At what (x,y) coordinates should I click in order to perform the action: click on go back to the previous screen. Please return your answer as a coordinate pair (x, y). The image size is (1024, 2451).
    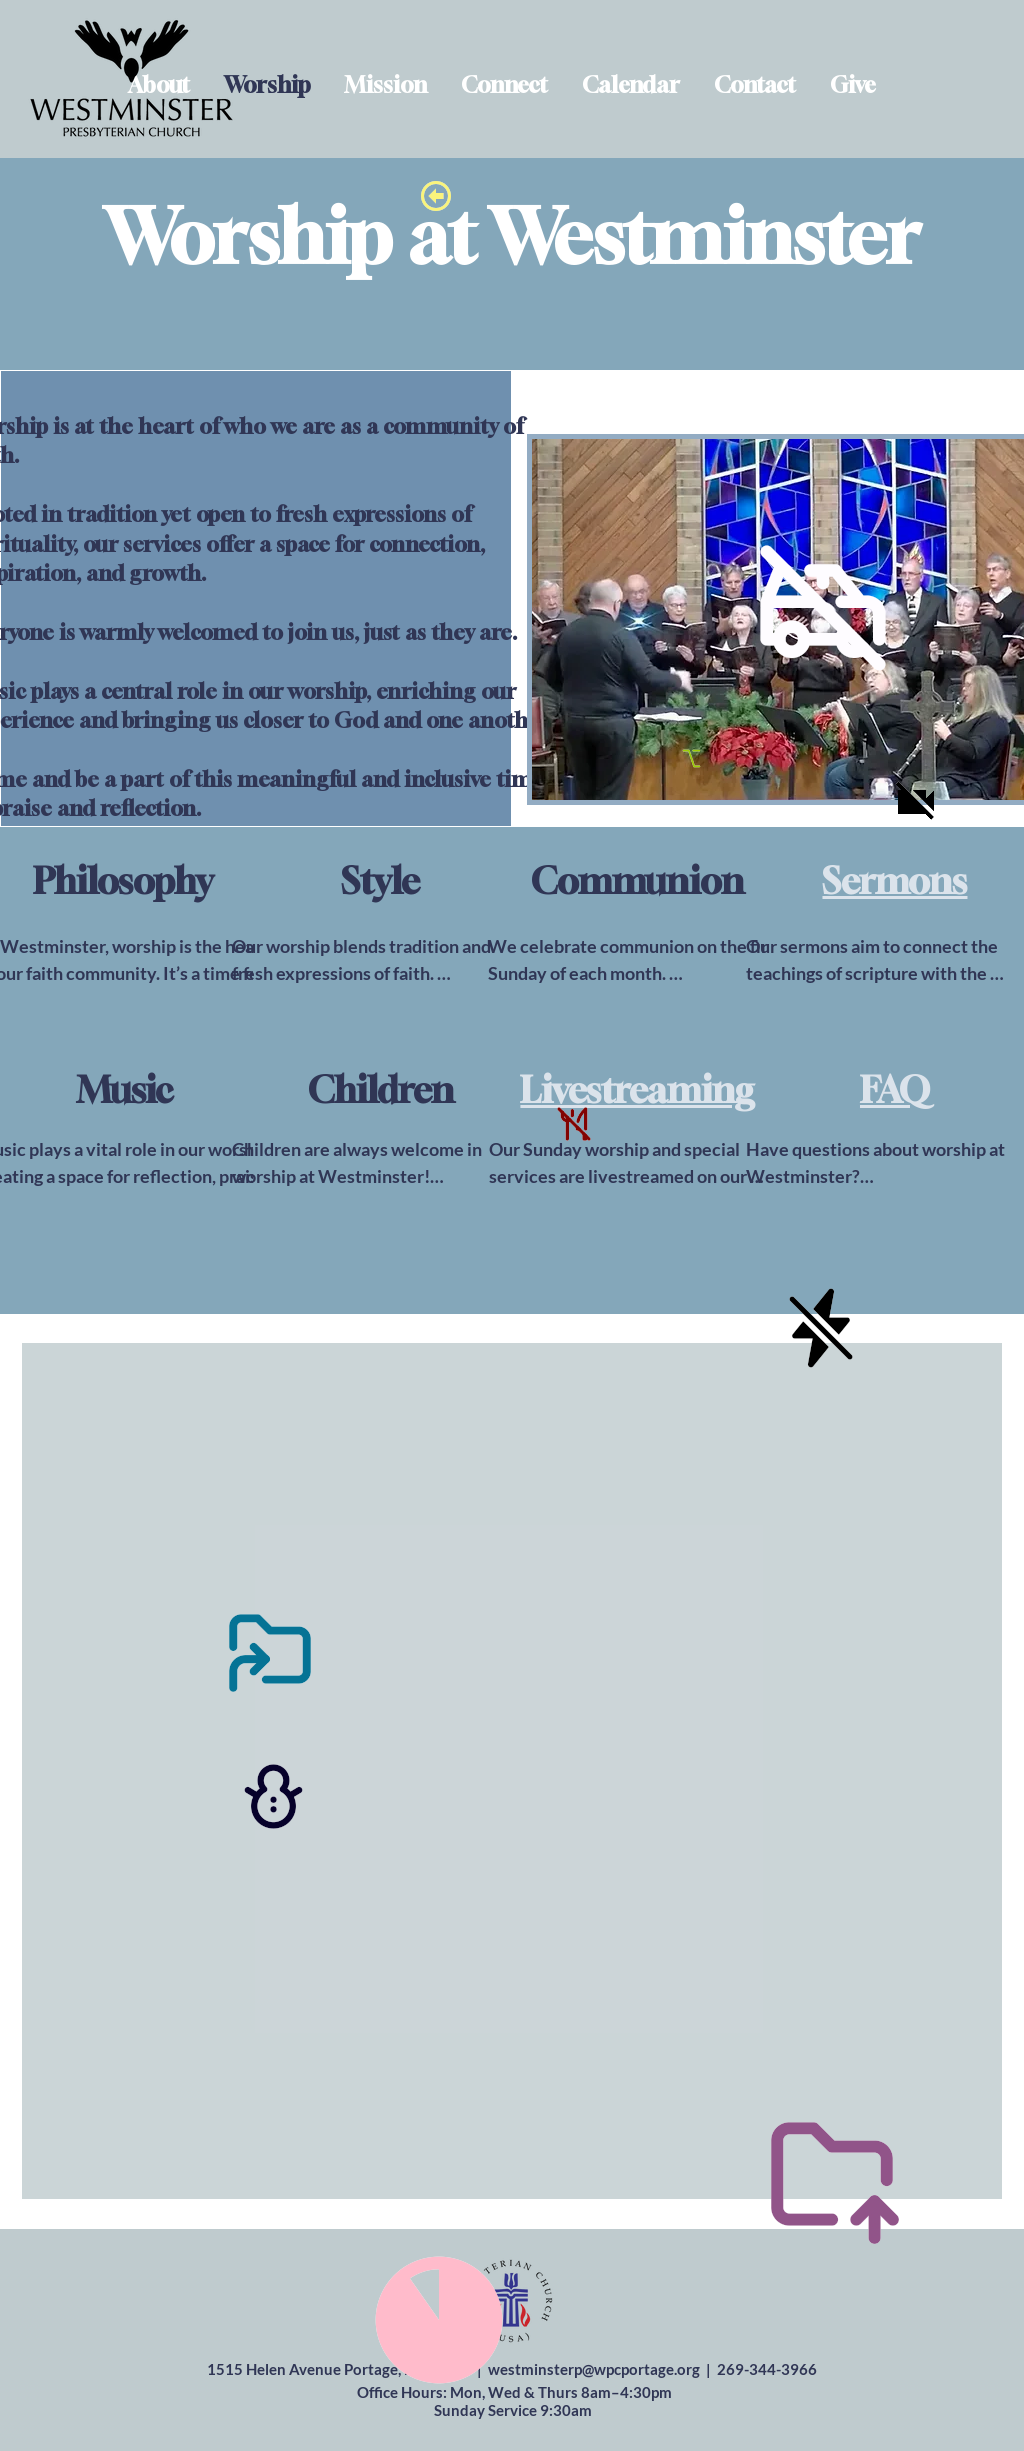
    Looking at the image, I should click on (436, 196).